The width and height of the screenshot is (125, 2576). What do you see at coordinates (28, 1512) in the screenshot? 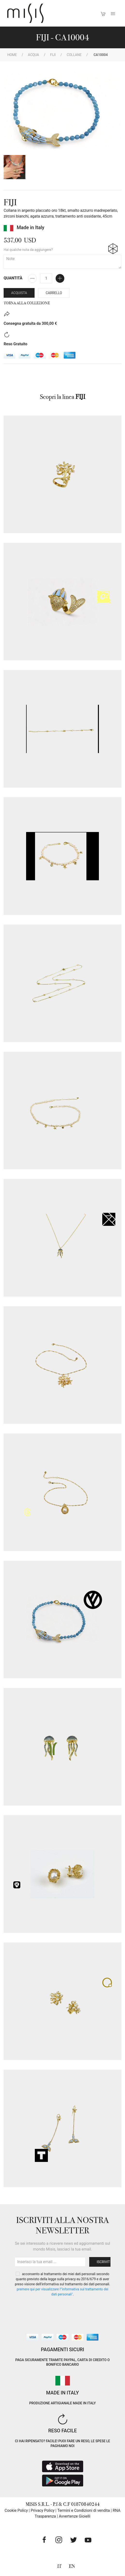
I see `open the Threads app` at bounding box center [28, 1512].